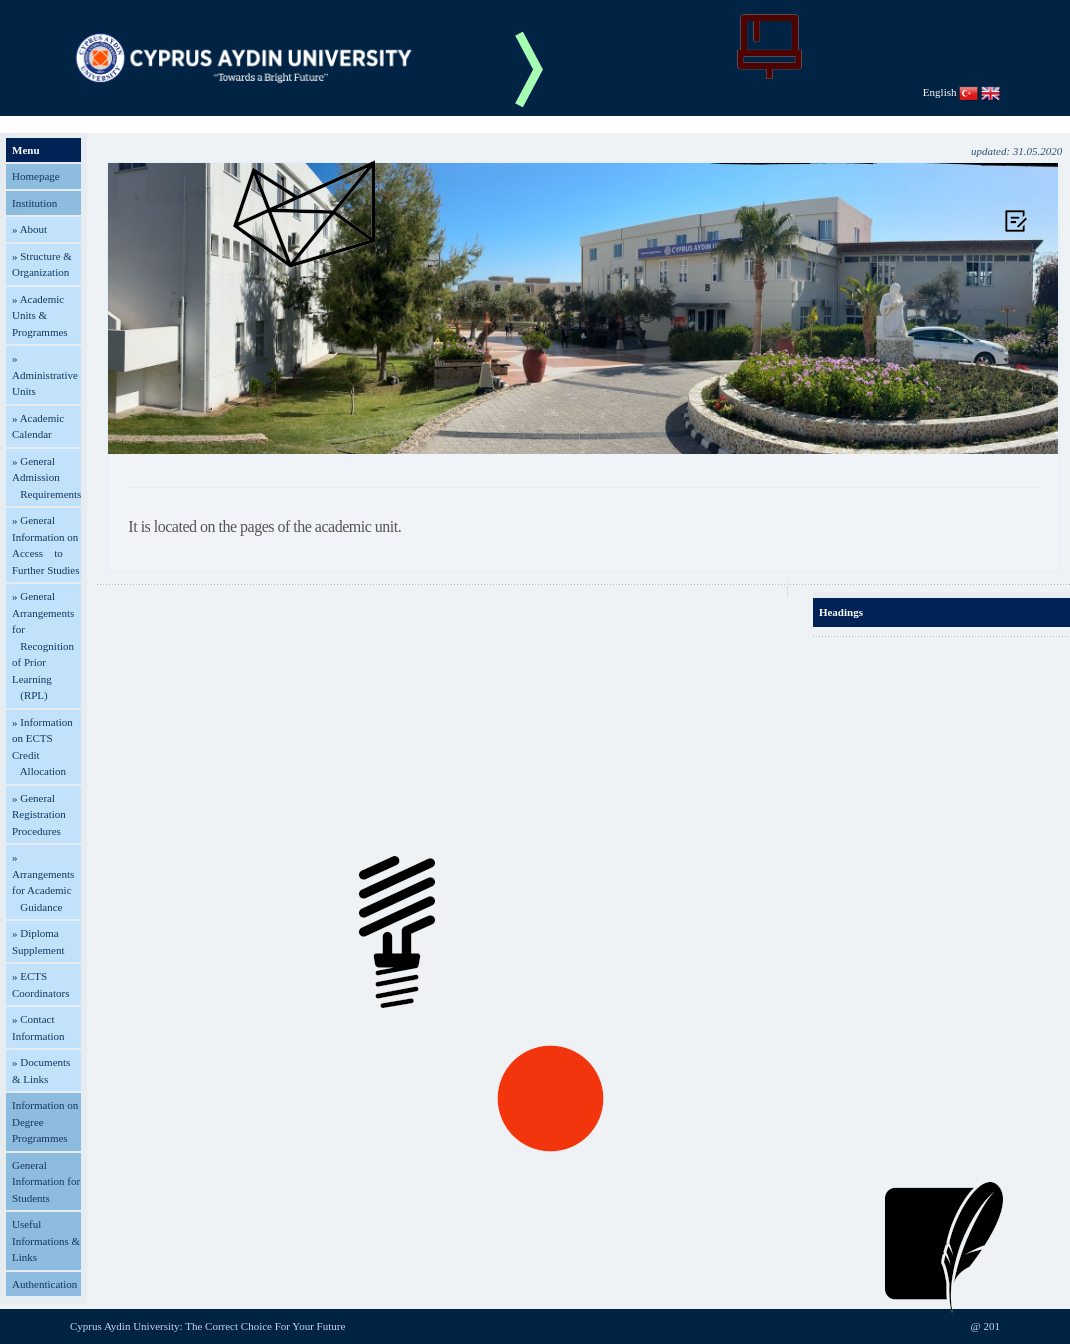  What do you see at coordinates (1015, 221) in the screenshot?
I see `edit or compose a draft document` at bounding box center [1015, 221].